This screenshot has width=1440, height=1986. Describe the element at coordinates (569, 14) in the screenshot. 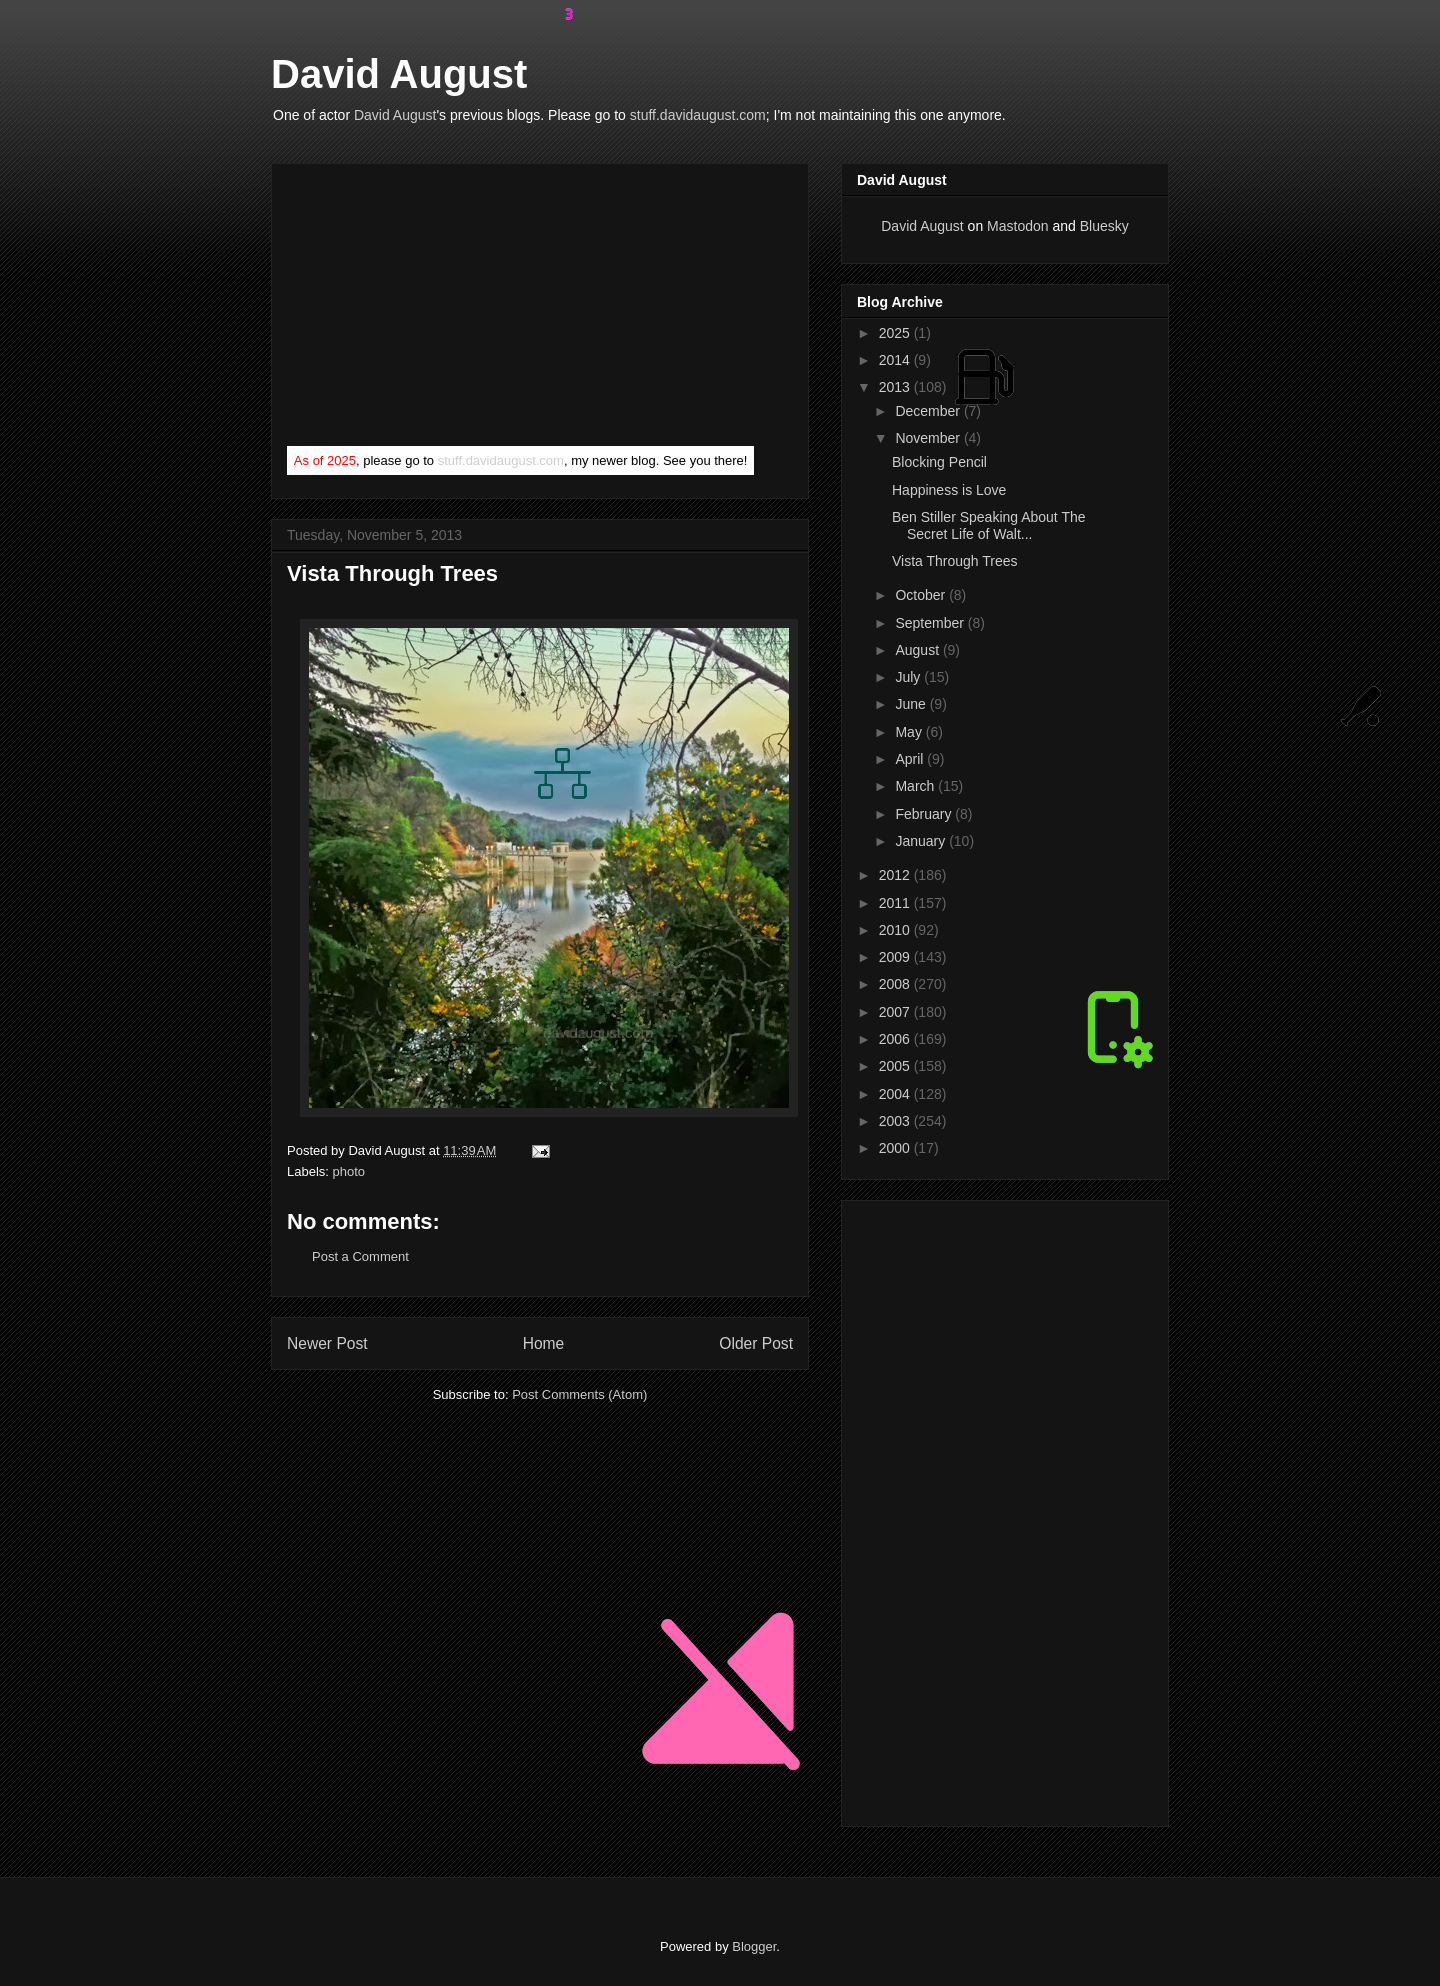

I see `indicates step 3 in a multi-step process` at that location.